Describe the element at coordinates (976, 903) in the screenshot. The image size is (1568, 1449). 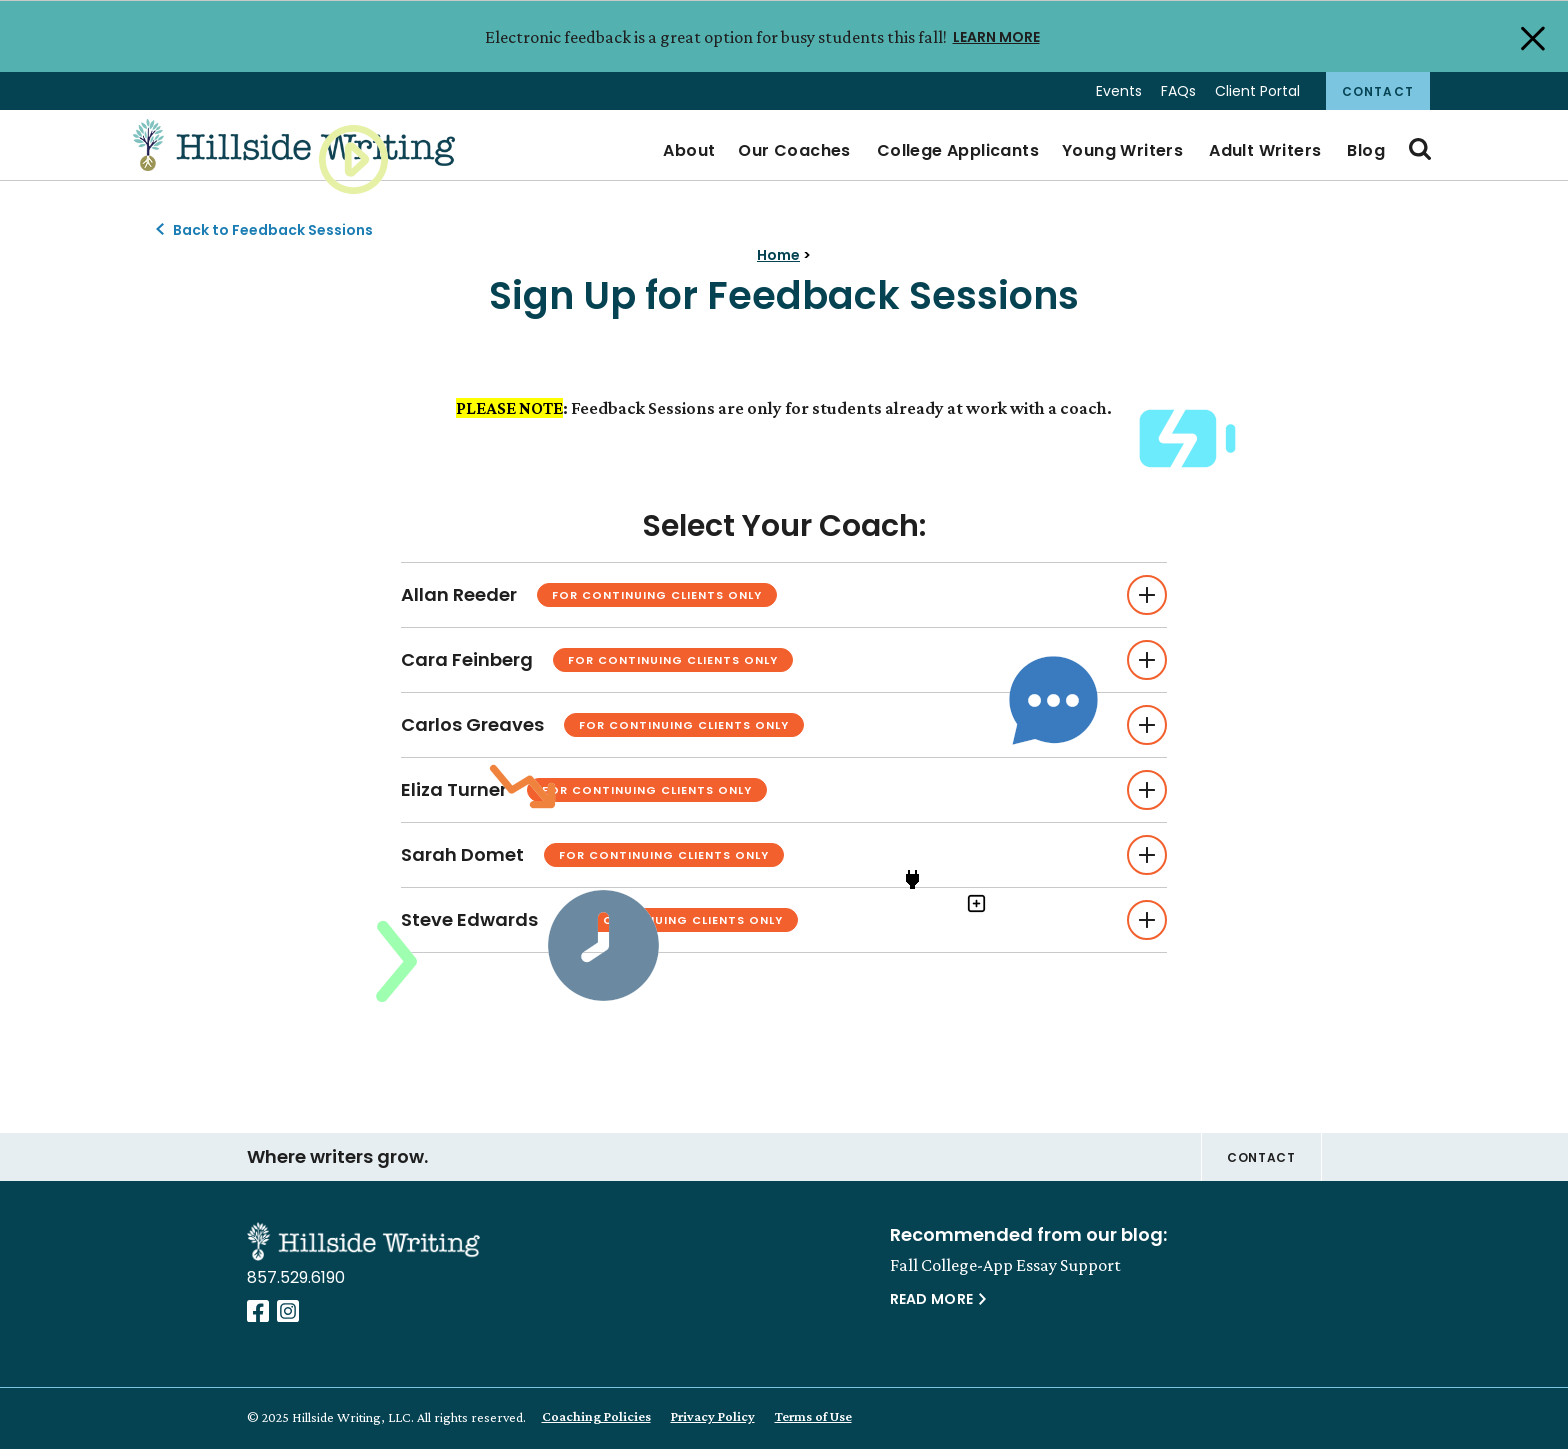
I see `add a new item or entry` at that location.